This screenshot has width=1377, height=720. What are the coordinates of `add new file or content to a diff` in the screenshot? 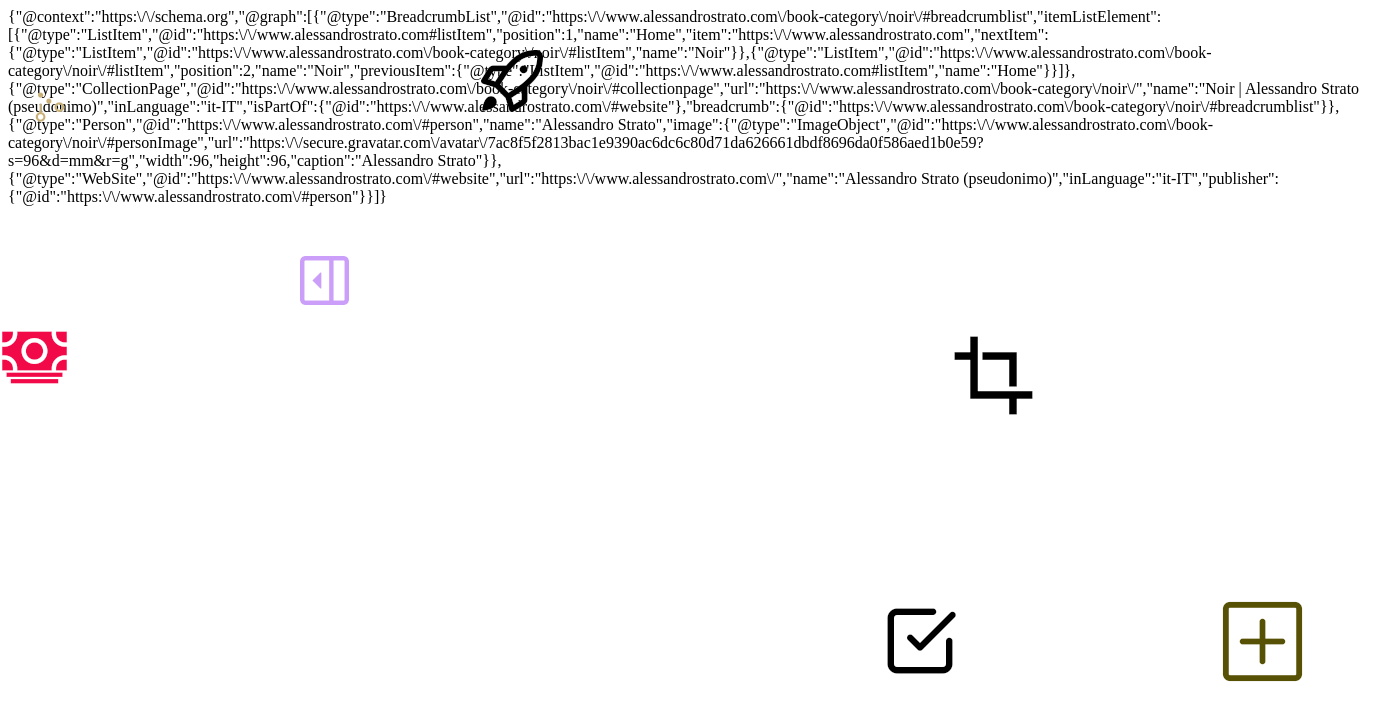 It's located at (1262, 641).